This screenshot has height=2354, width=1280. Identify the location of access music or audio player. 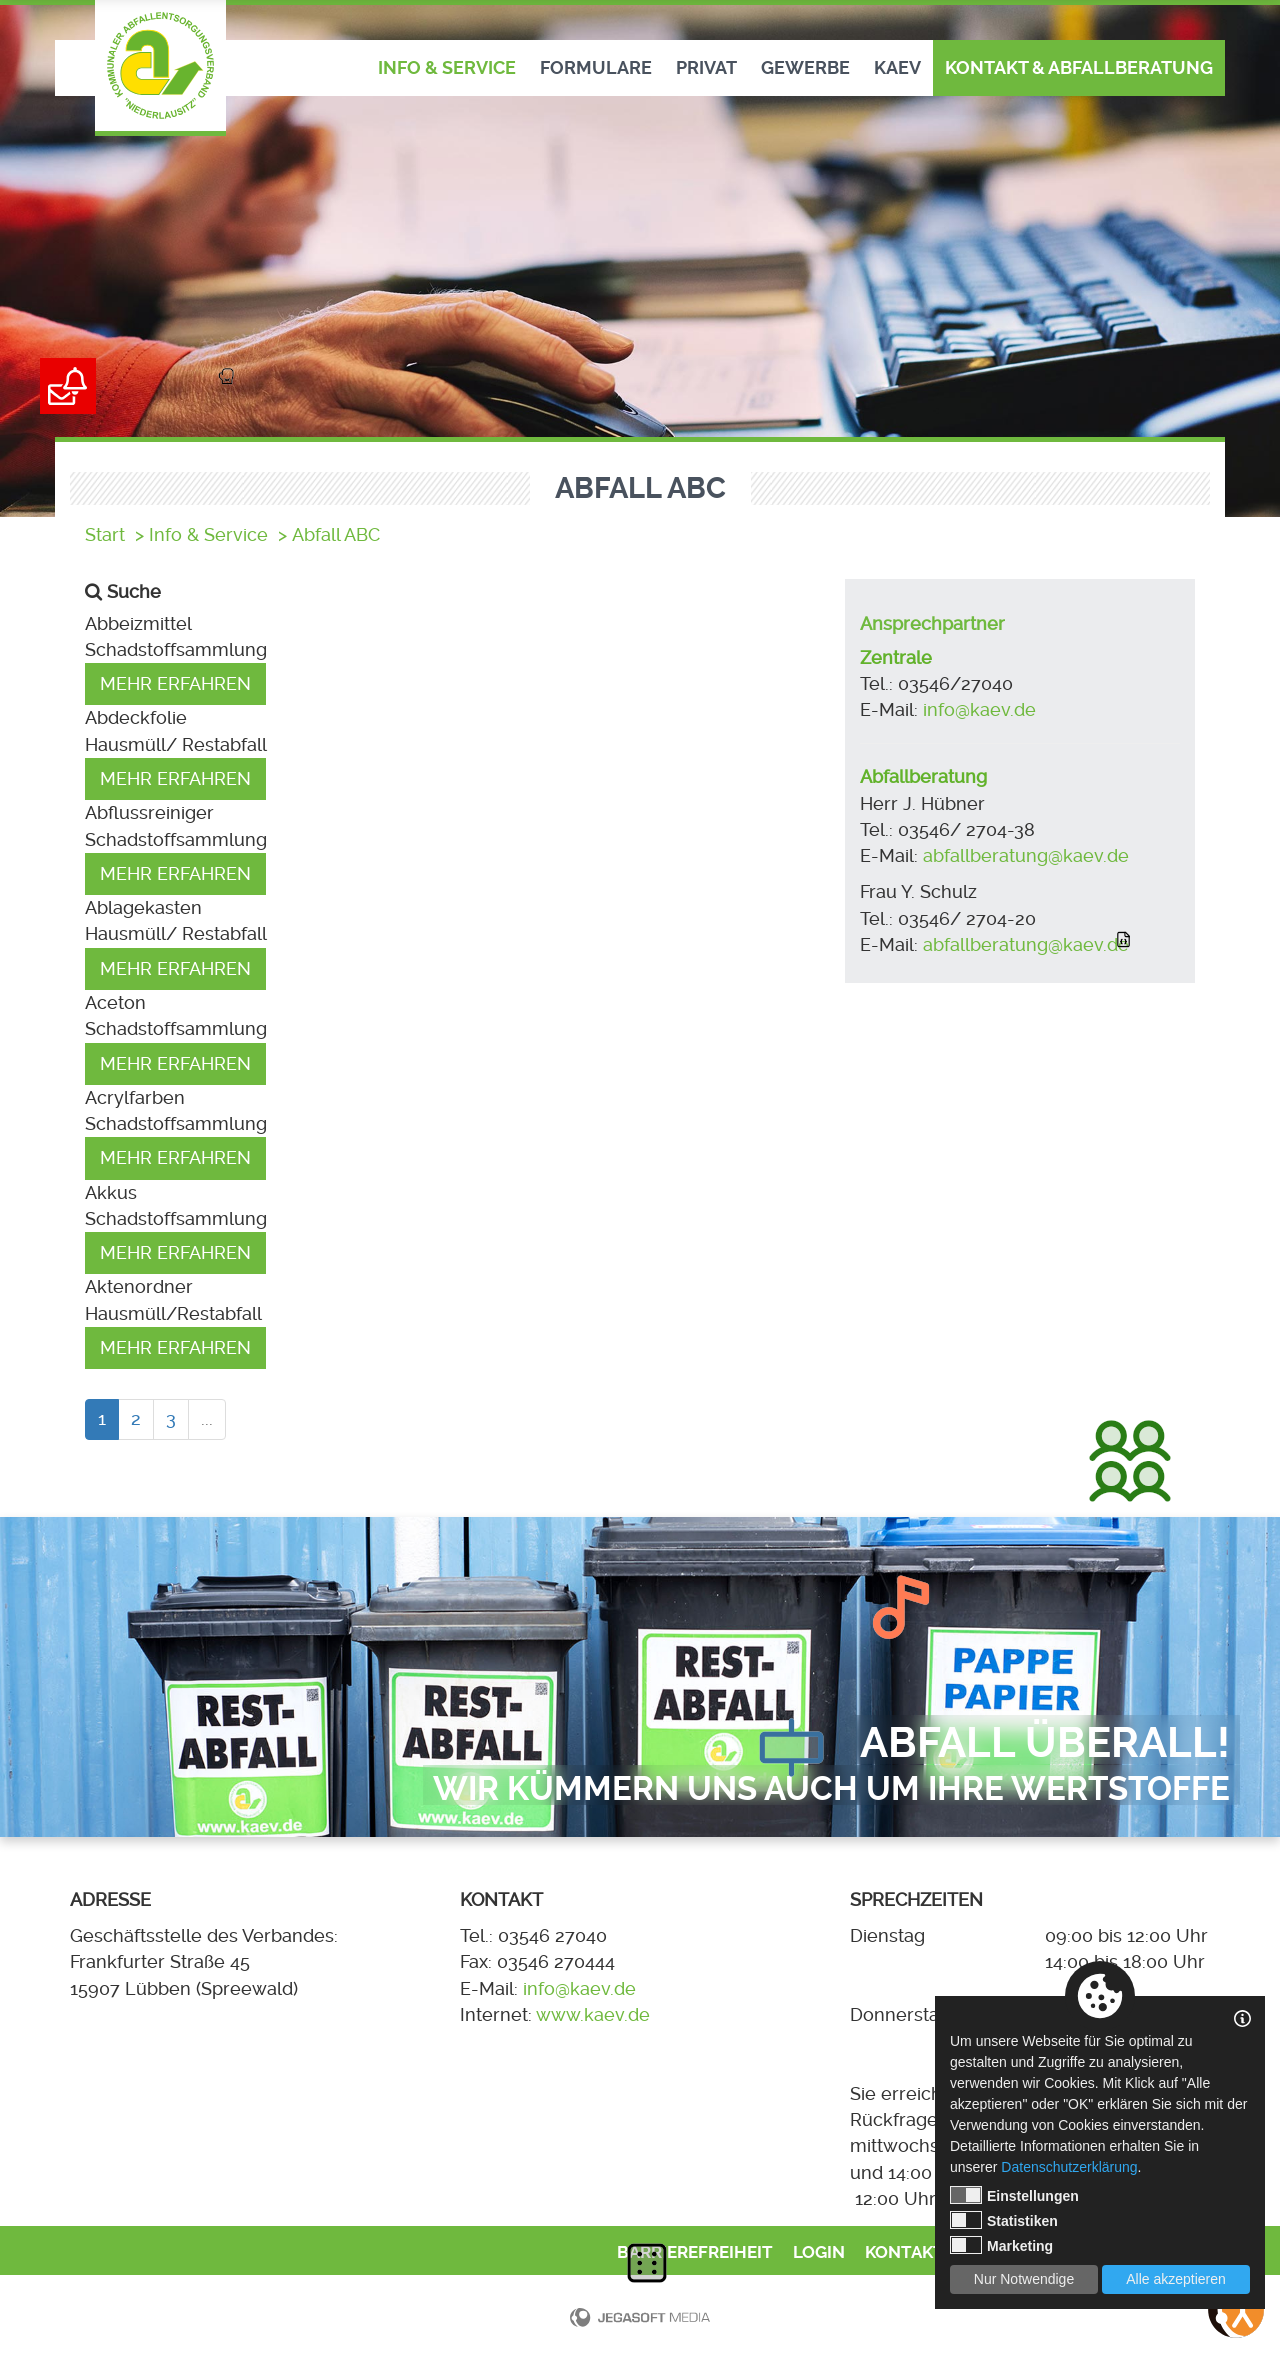
(901, 1606).